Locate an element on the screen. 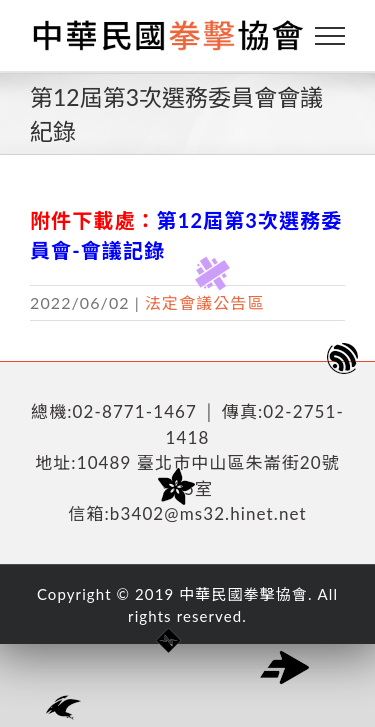 This screenshot has height=727, width=375. pterodactyl game server management panel logo is located at coordinates (63, 707).